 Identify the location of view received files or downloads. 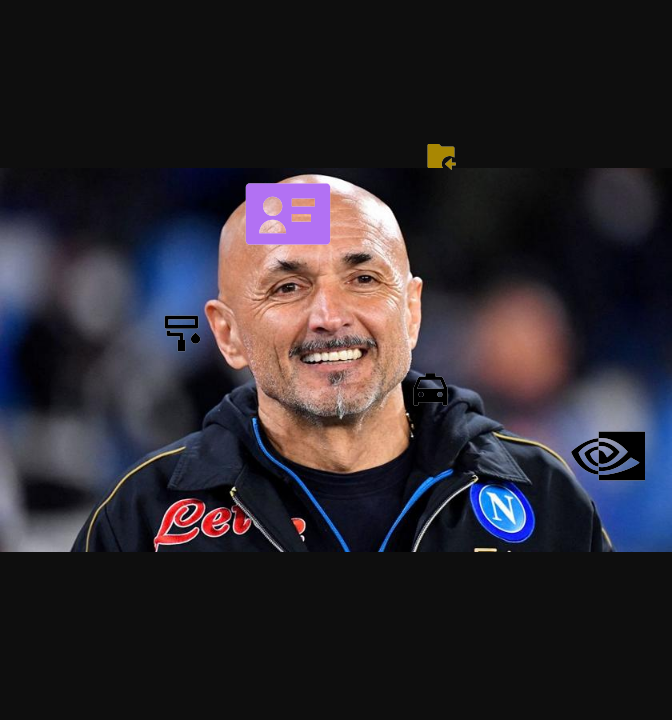
(441, 156).